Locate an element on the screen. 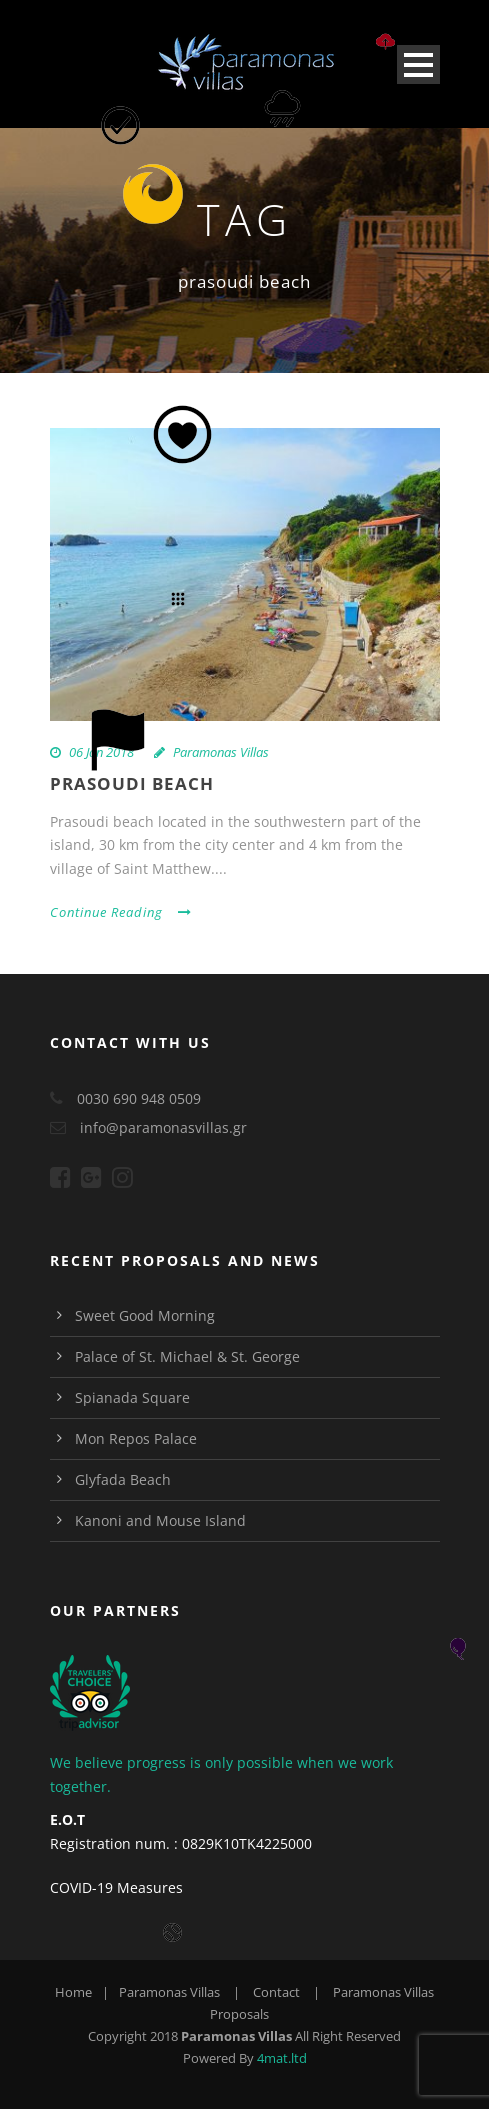 Image resolution: width=489 pixels, height=2109 pixels. open Firefox browser is located at coordinates (153, 194).